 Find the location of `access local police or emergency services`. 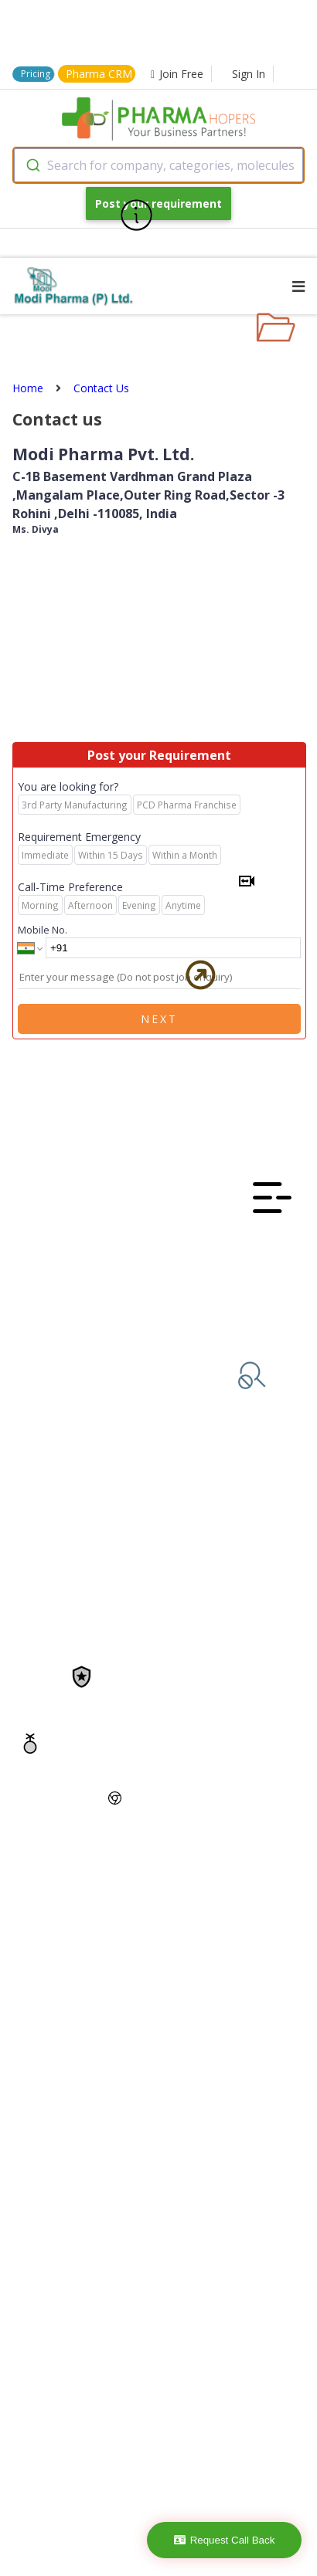

access local police or emergency services is located at coordinates (81, 1676).